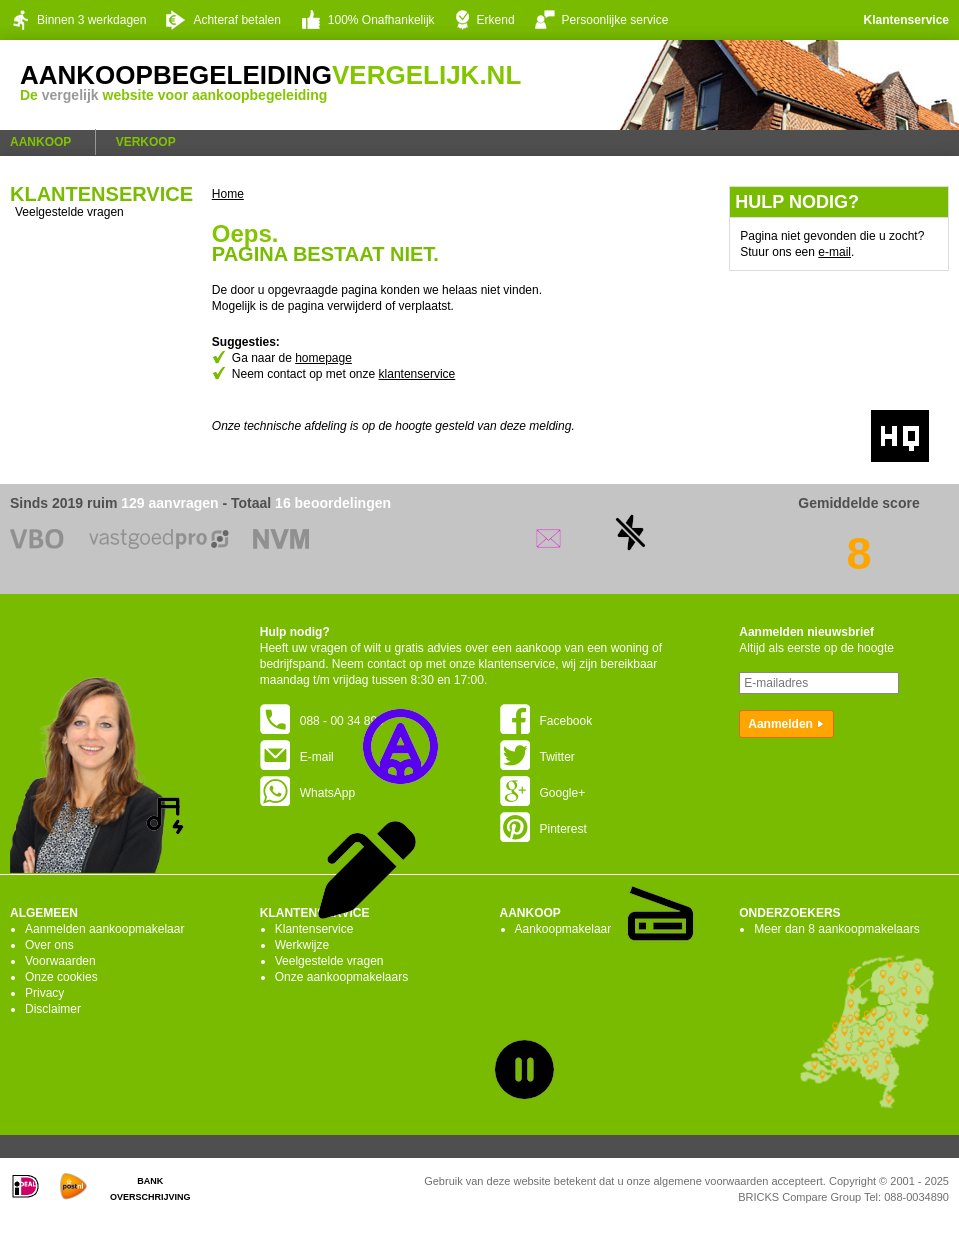 This screenshot has height=1240, width=959. I want to click on disable camera flash, so click(630, 532).